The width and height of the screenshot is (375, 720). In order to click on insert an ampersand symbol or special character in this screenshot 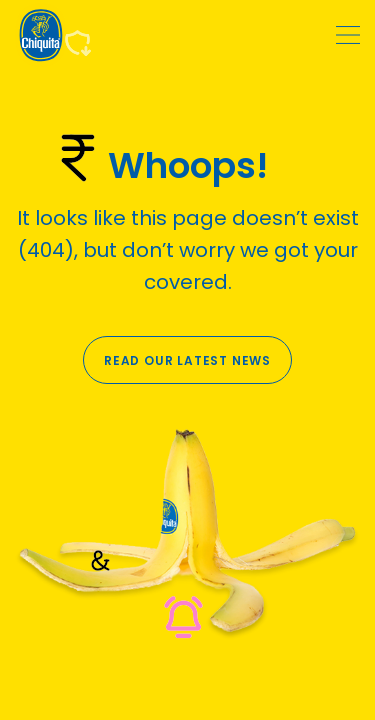, I will do `click(100, 560)`.